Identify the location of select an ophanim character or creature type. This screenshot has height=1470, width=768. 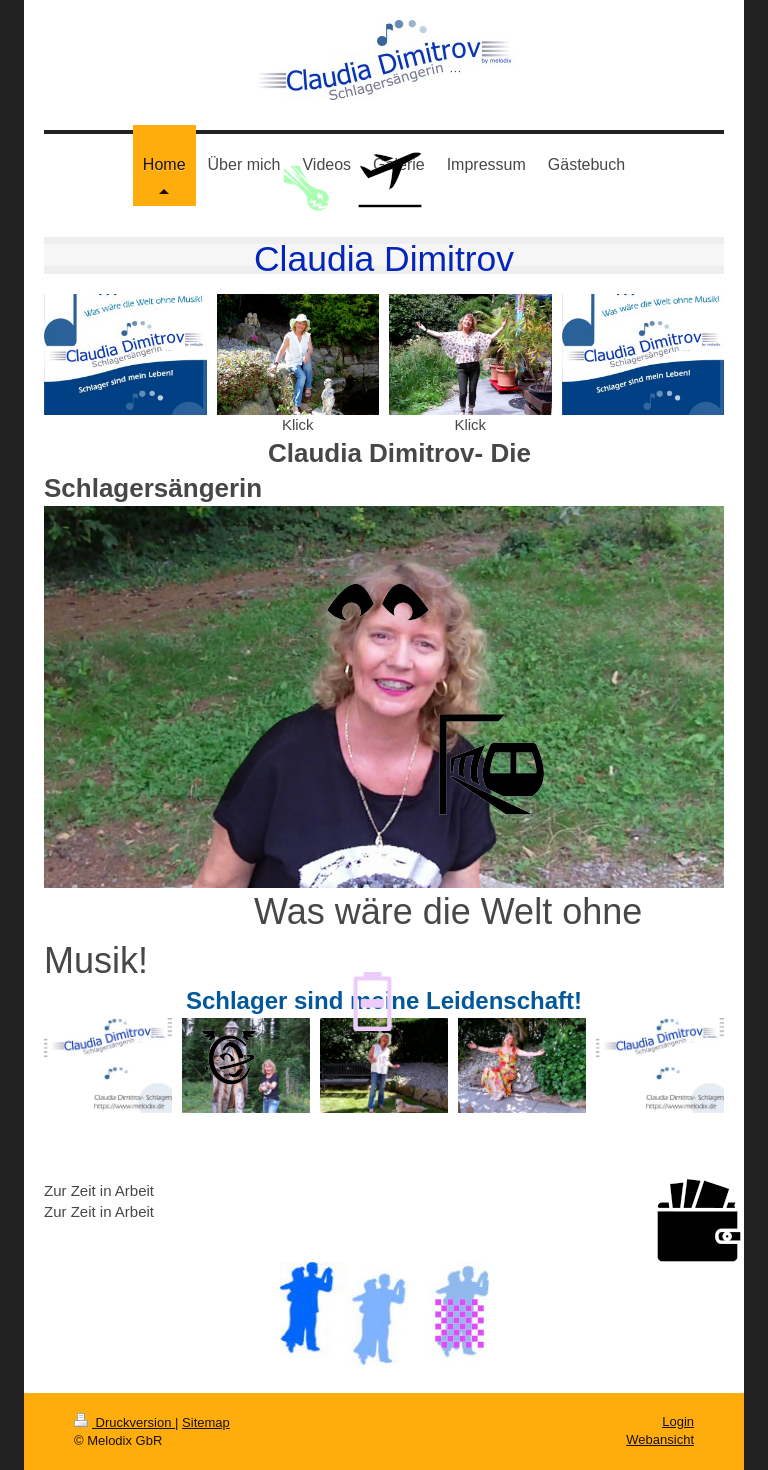
(229, 1057).